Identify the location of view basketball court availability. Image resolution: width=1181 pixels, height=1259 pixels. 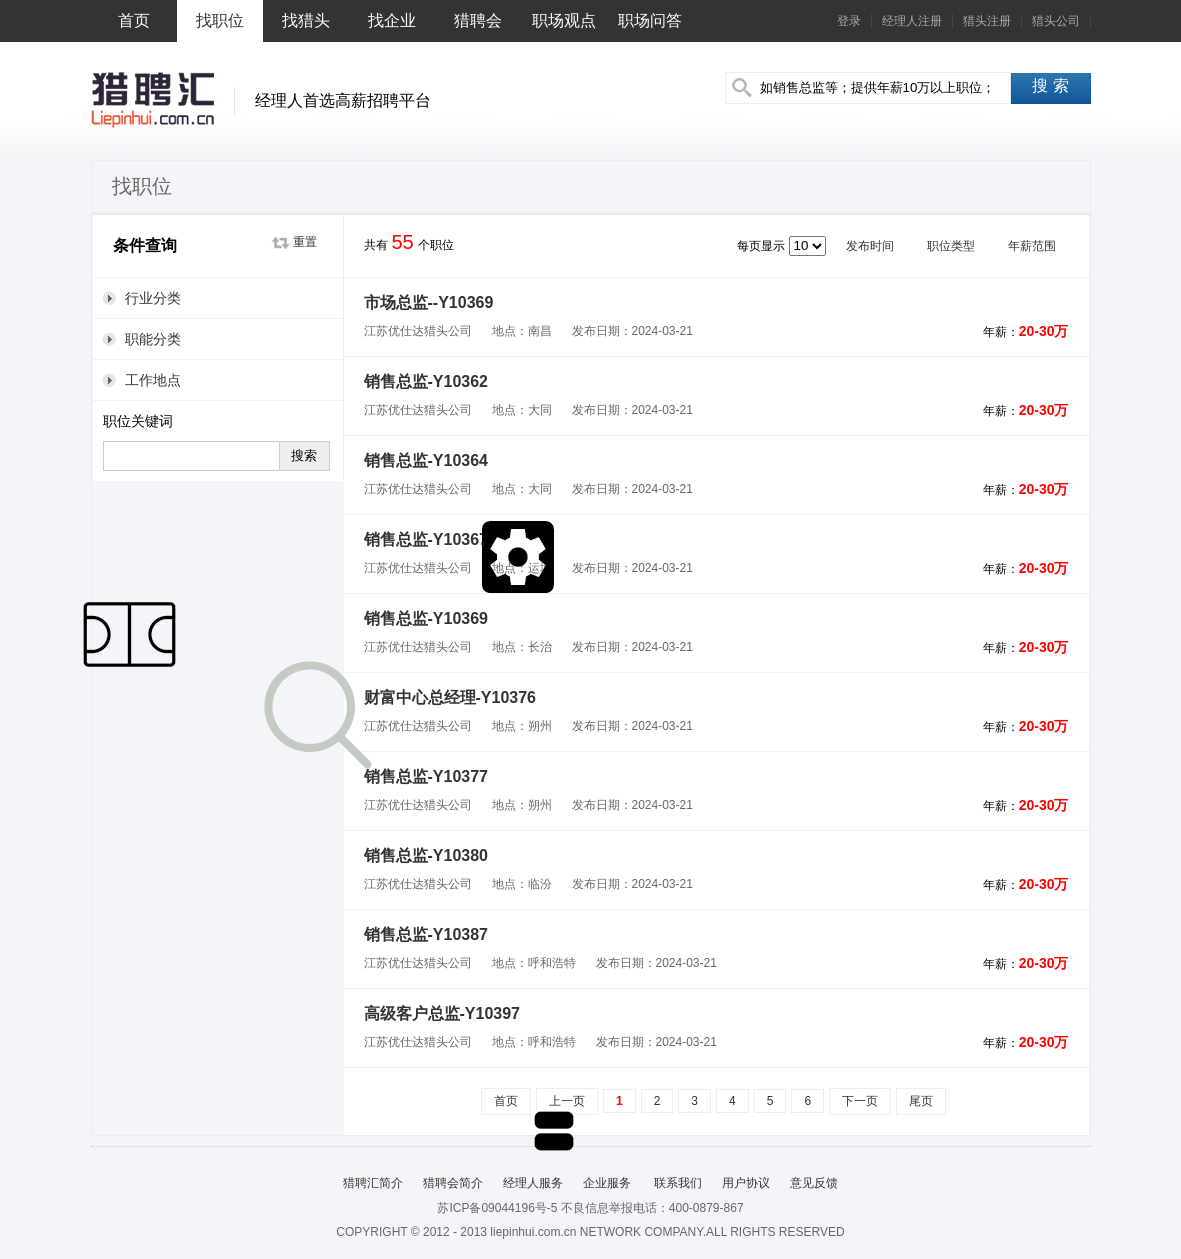
(129, 634).